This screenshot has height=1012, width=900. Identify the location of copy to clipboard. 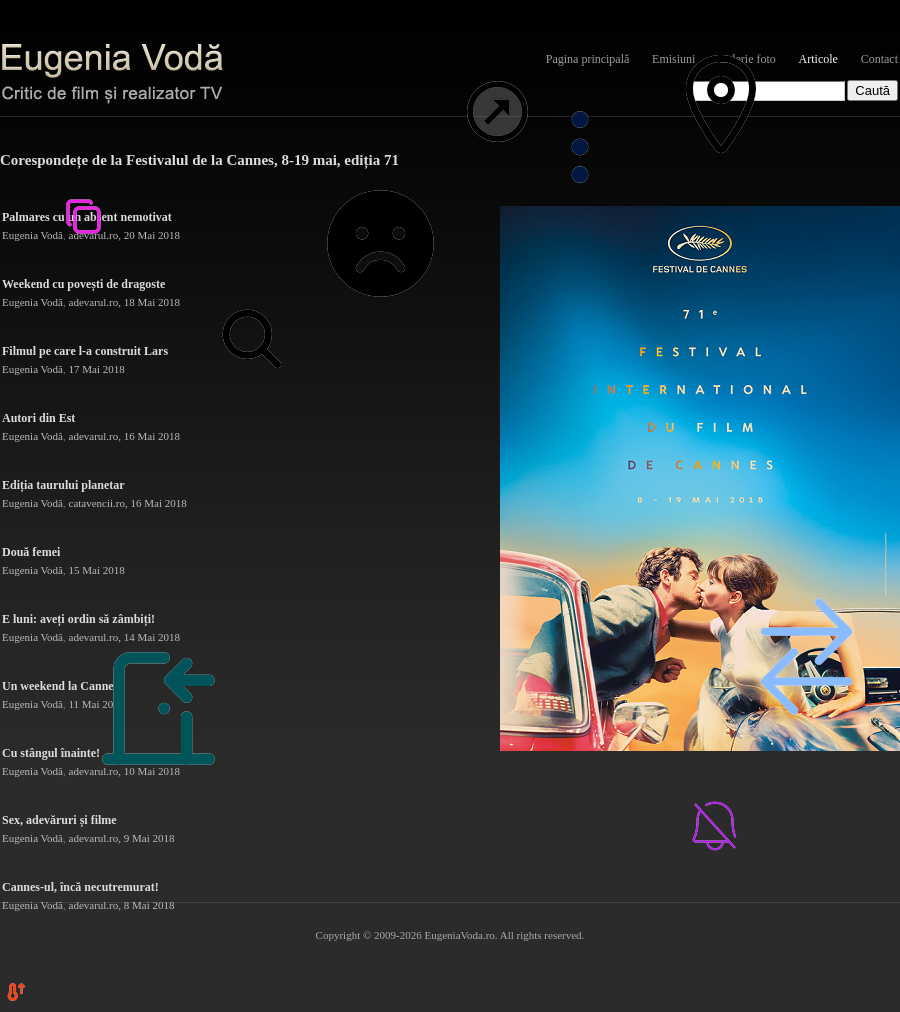
(83, 216).